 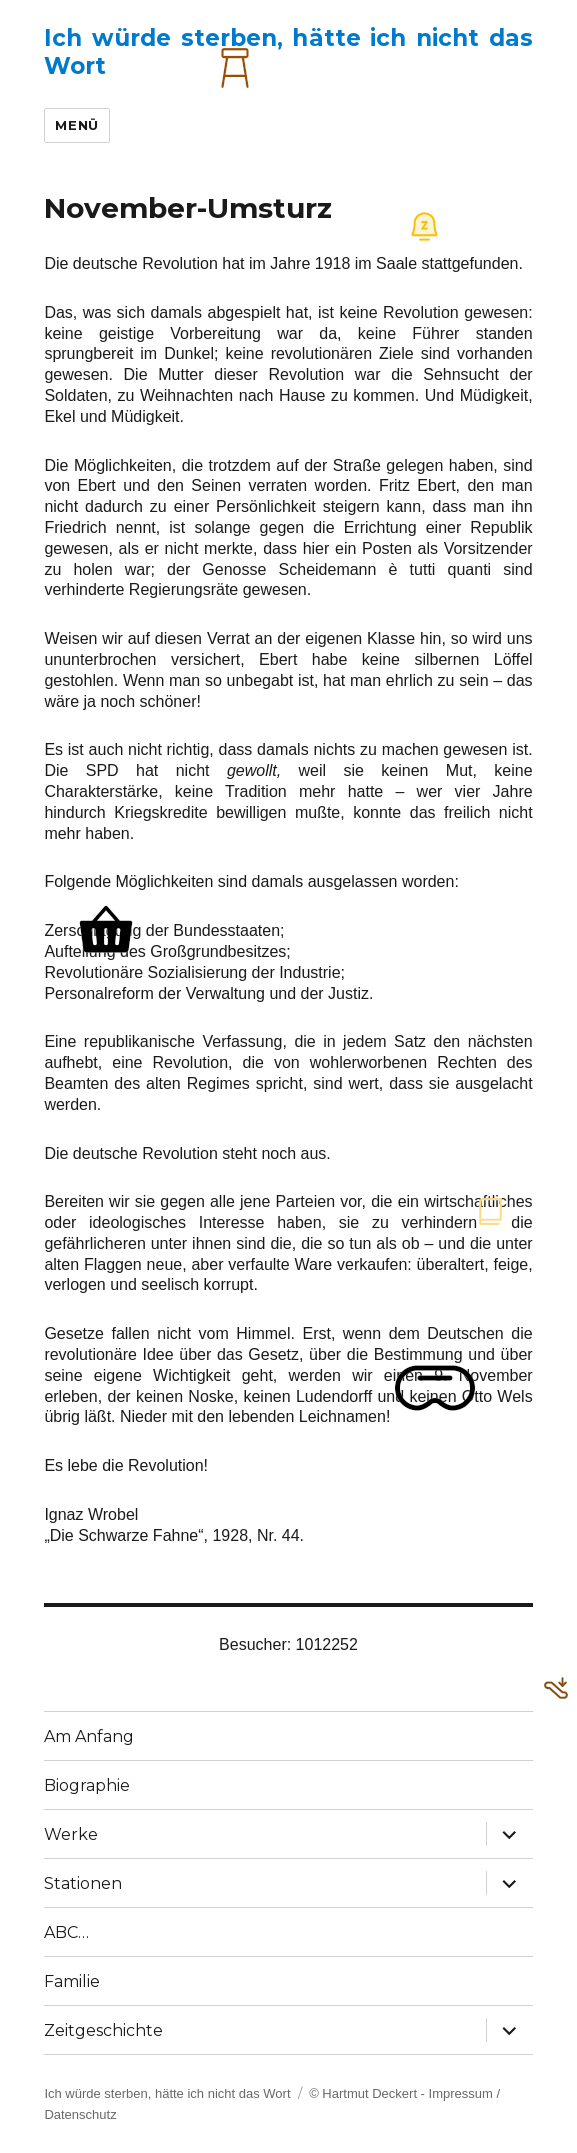 What do you see at coordinates (424, 226) in the screenshot?
I see `mute notifications while sleeping` at bounding box center [424, 226].